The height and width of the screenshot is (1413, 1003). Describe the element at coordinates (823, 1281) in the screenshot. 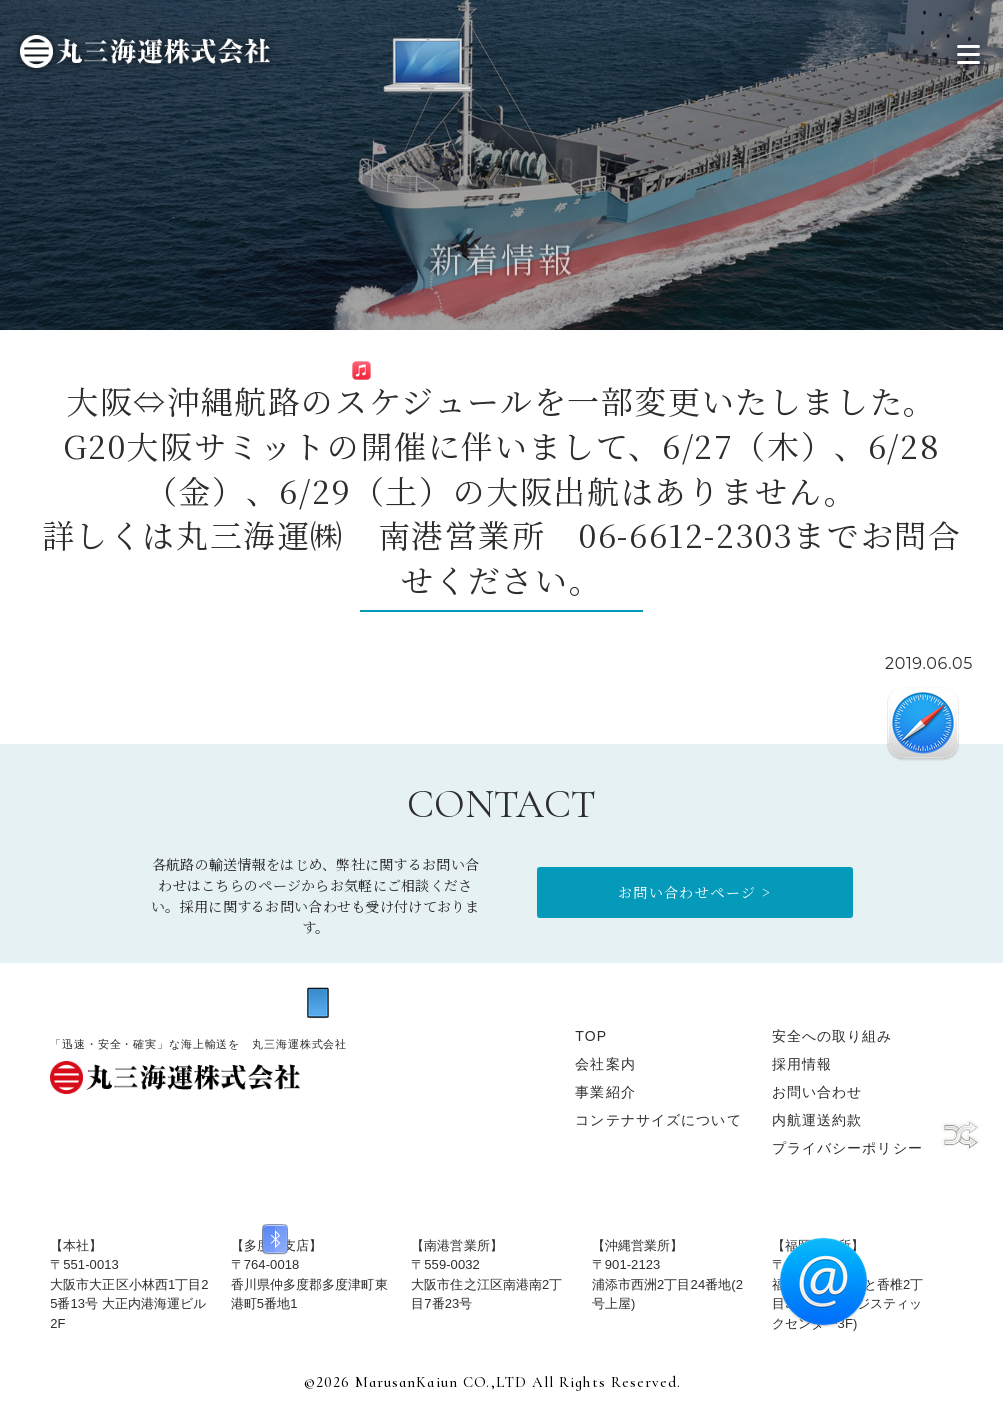

I see `manage your internet accounts` at that location.